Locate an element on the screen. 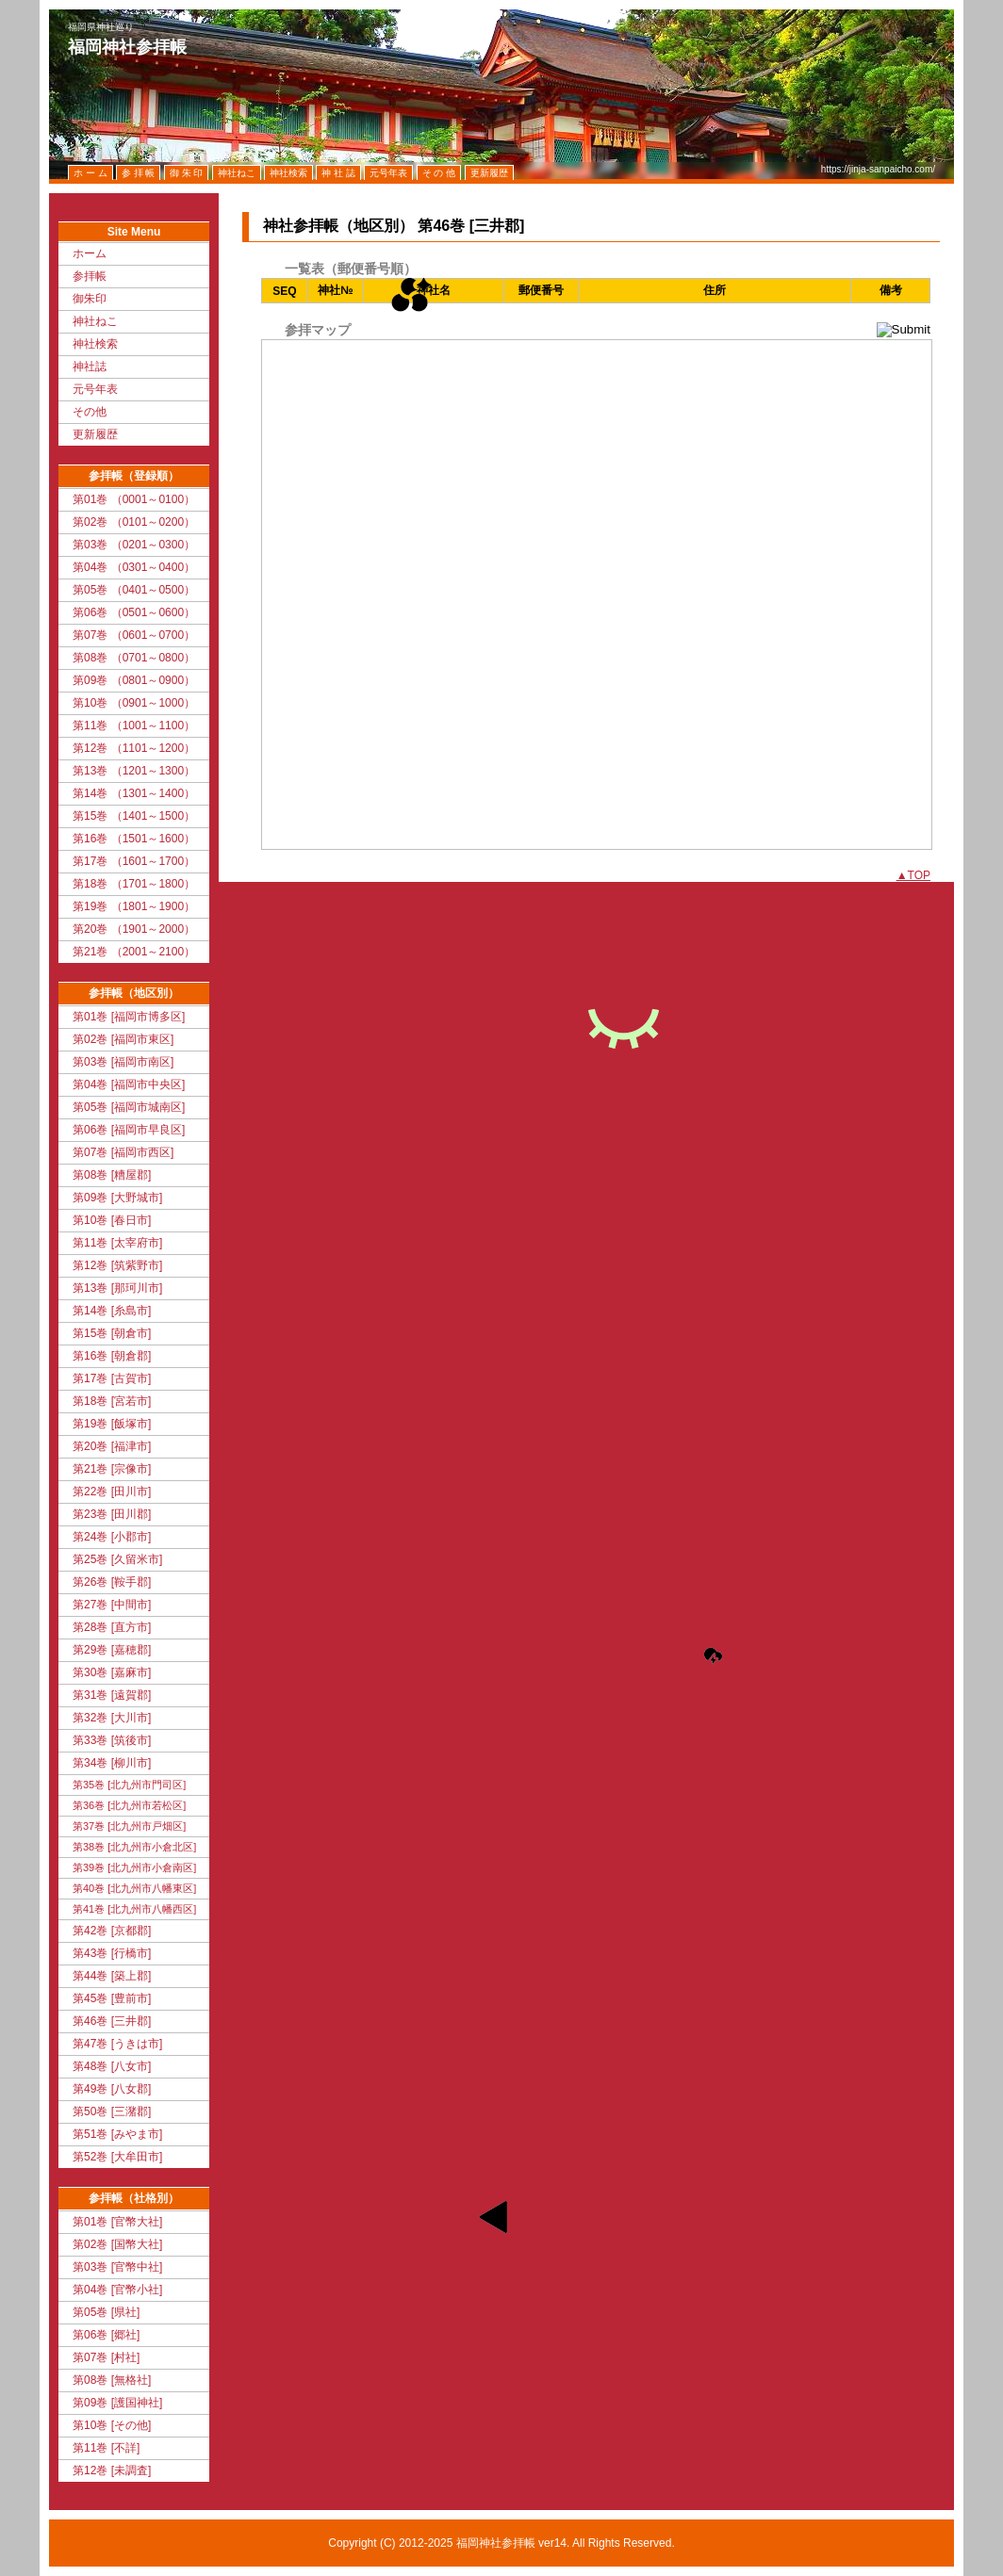 The height and width of the screenshot is (2576, 1003). apply AI-powered color filters to an image is located at coordinates (410, 297).